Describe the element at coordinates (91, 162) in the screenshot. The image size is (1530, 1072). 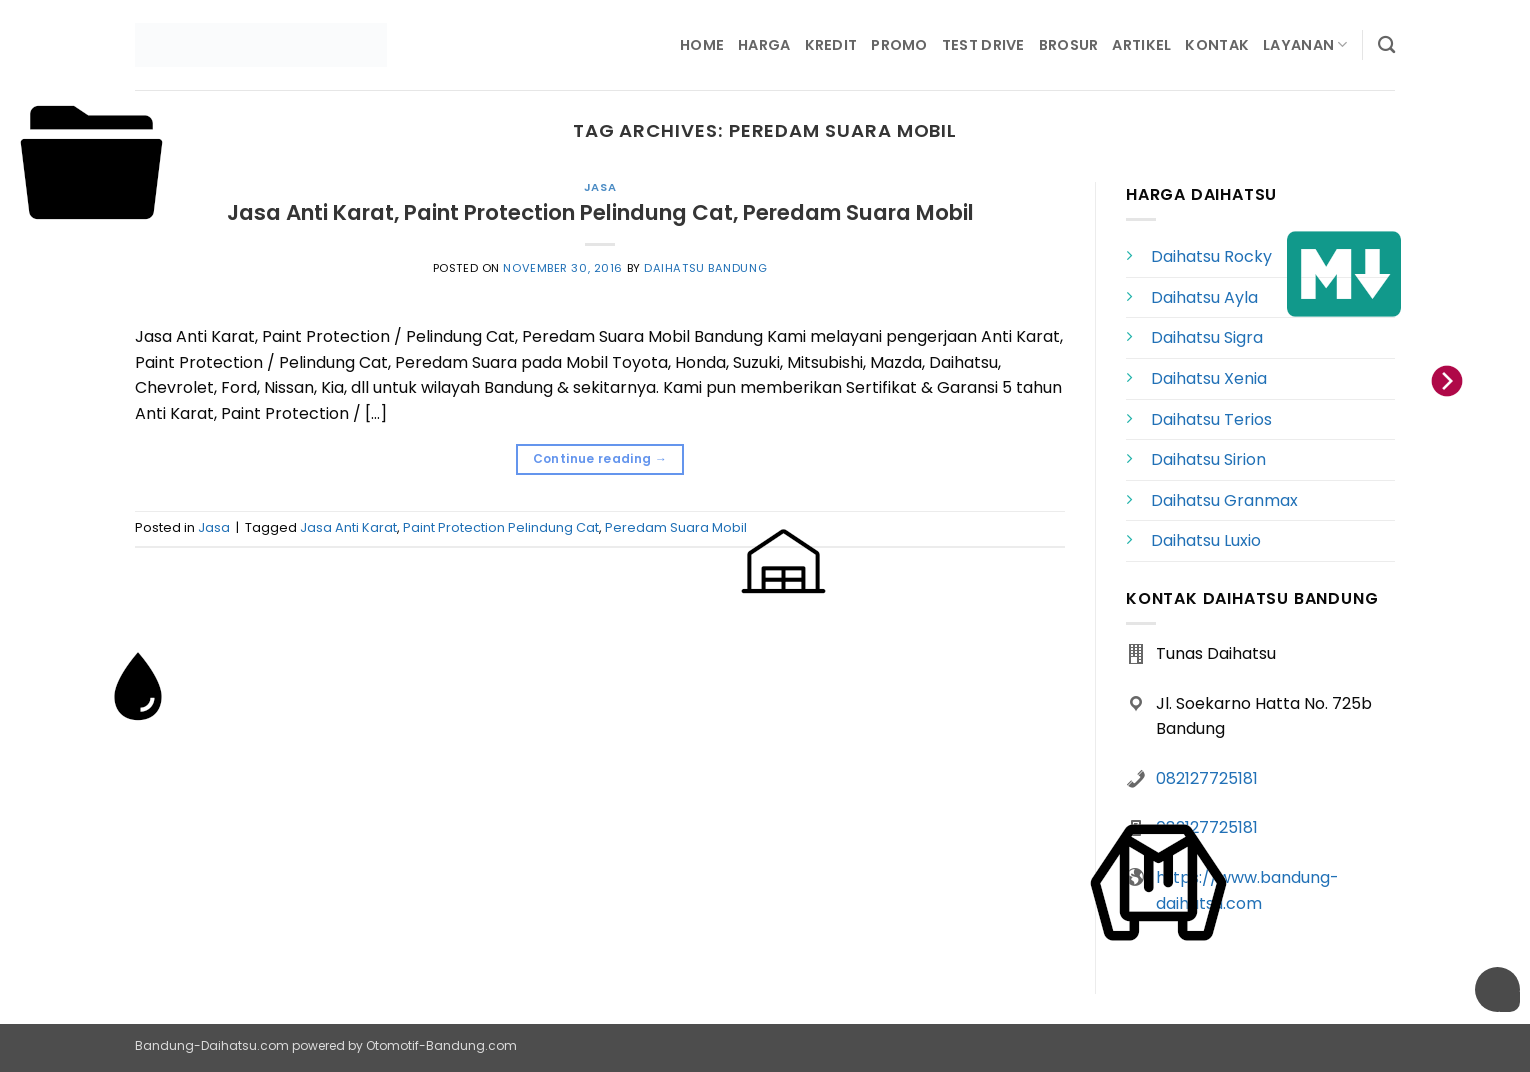
I see `open folder to view contents` at that location.